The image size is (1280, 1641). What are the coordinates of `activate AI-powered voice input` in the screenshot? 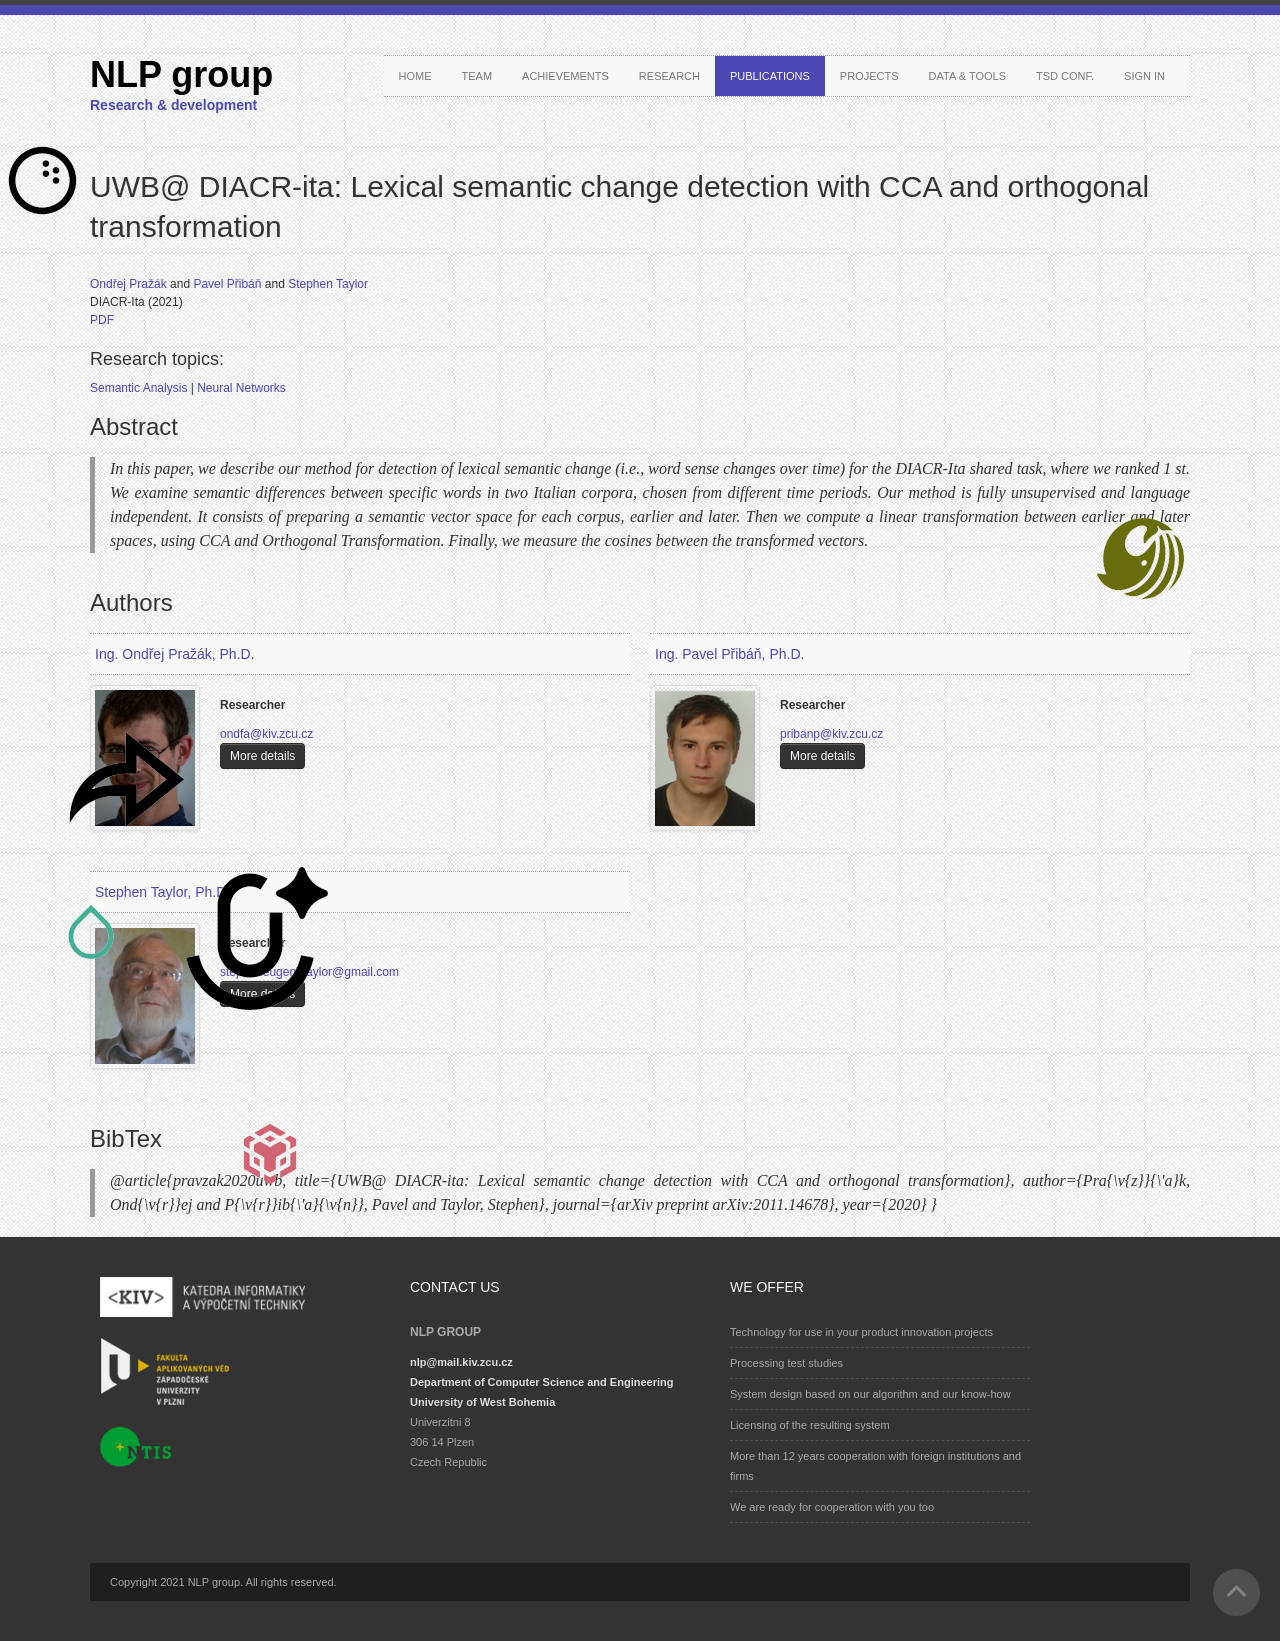 It's located at (250, 945).